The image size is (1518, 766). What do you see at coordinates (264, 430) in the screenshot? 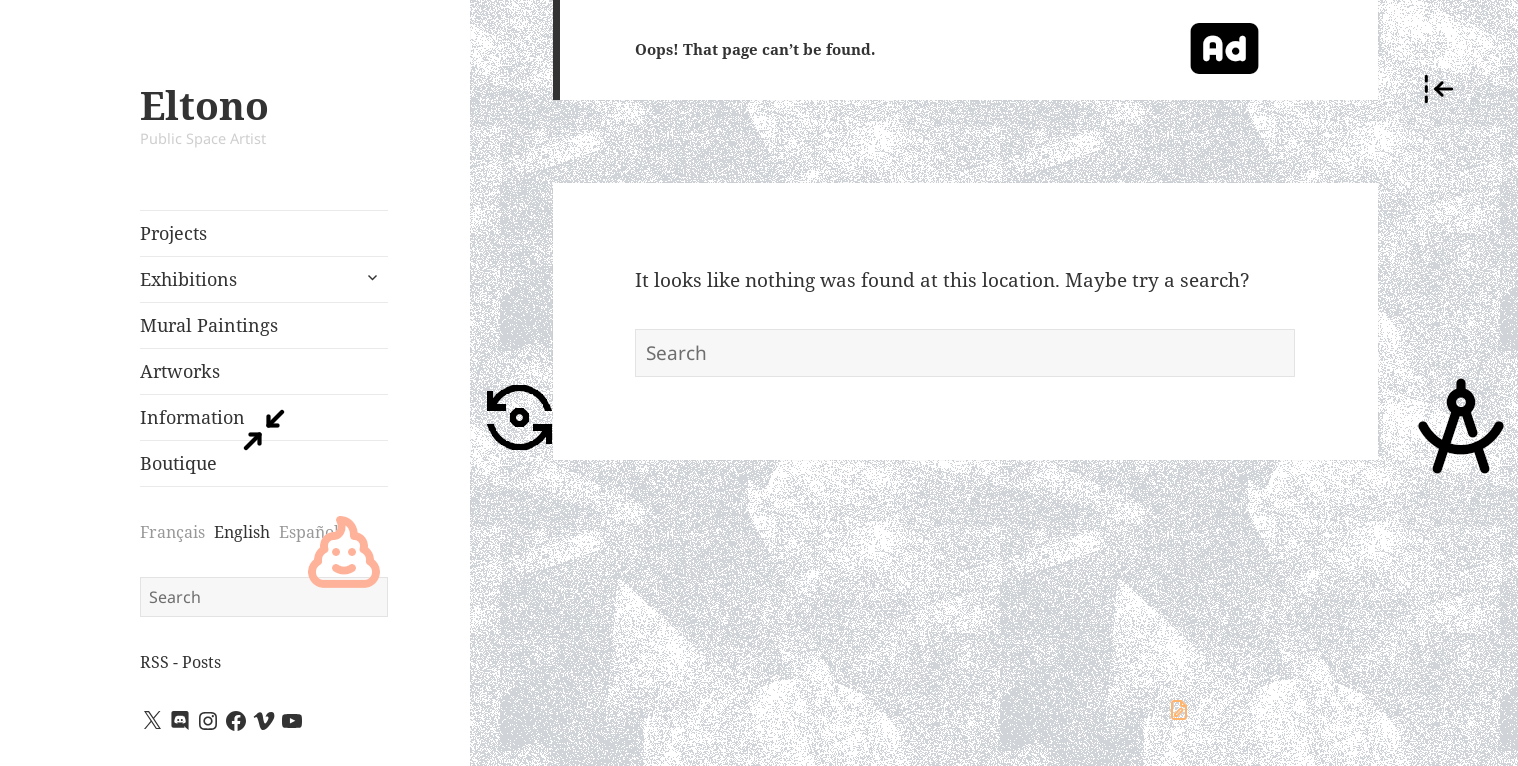
I see `minimize or reduce window size` at bounding box center [264, 430].